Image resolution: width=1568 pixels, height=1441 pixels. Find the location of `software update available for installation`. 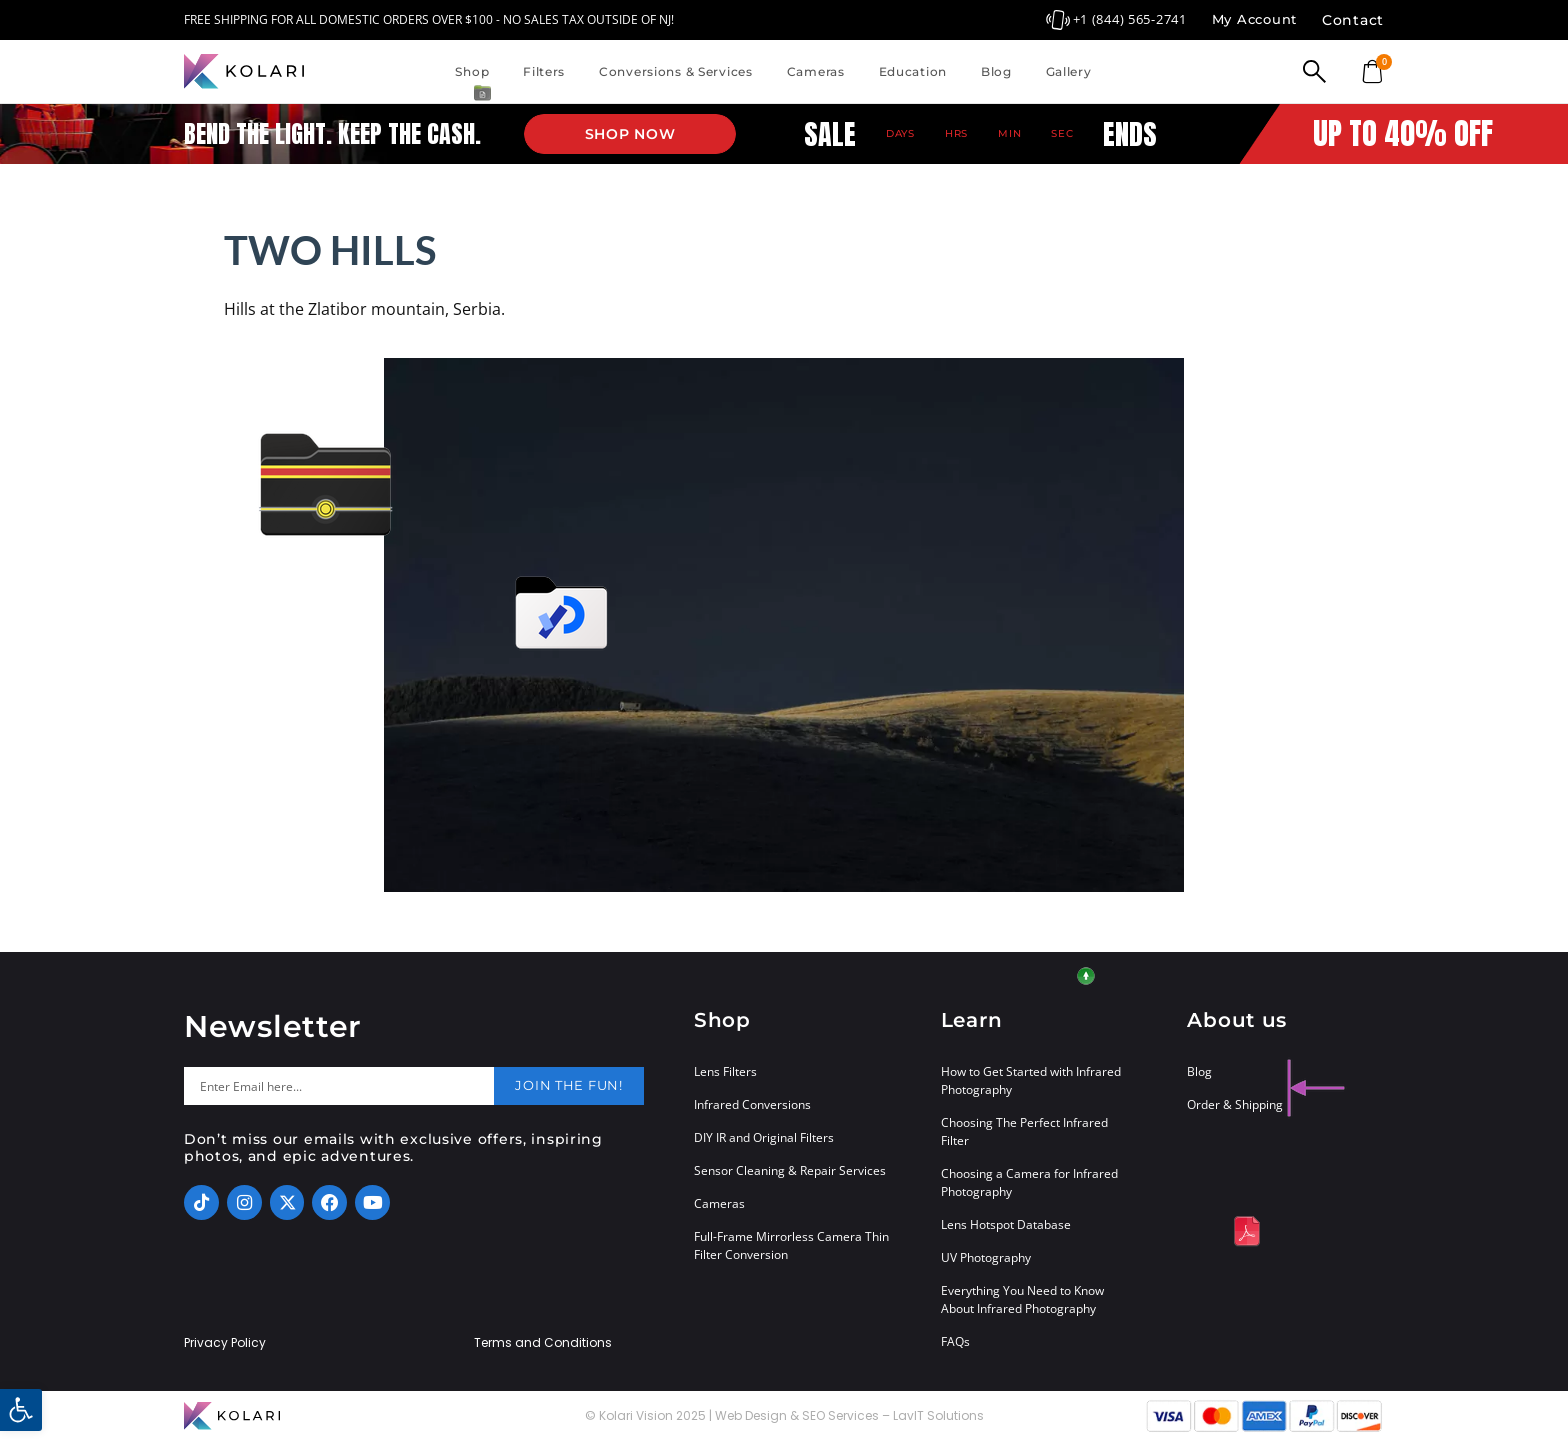

software update available for installation is located at coordinates (1086, 976).